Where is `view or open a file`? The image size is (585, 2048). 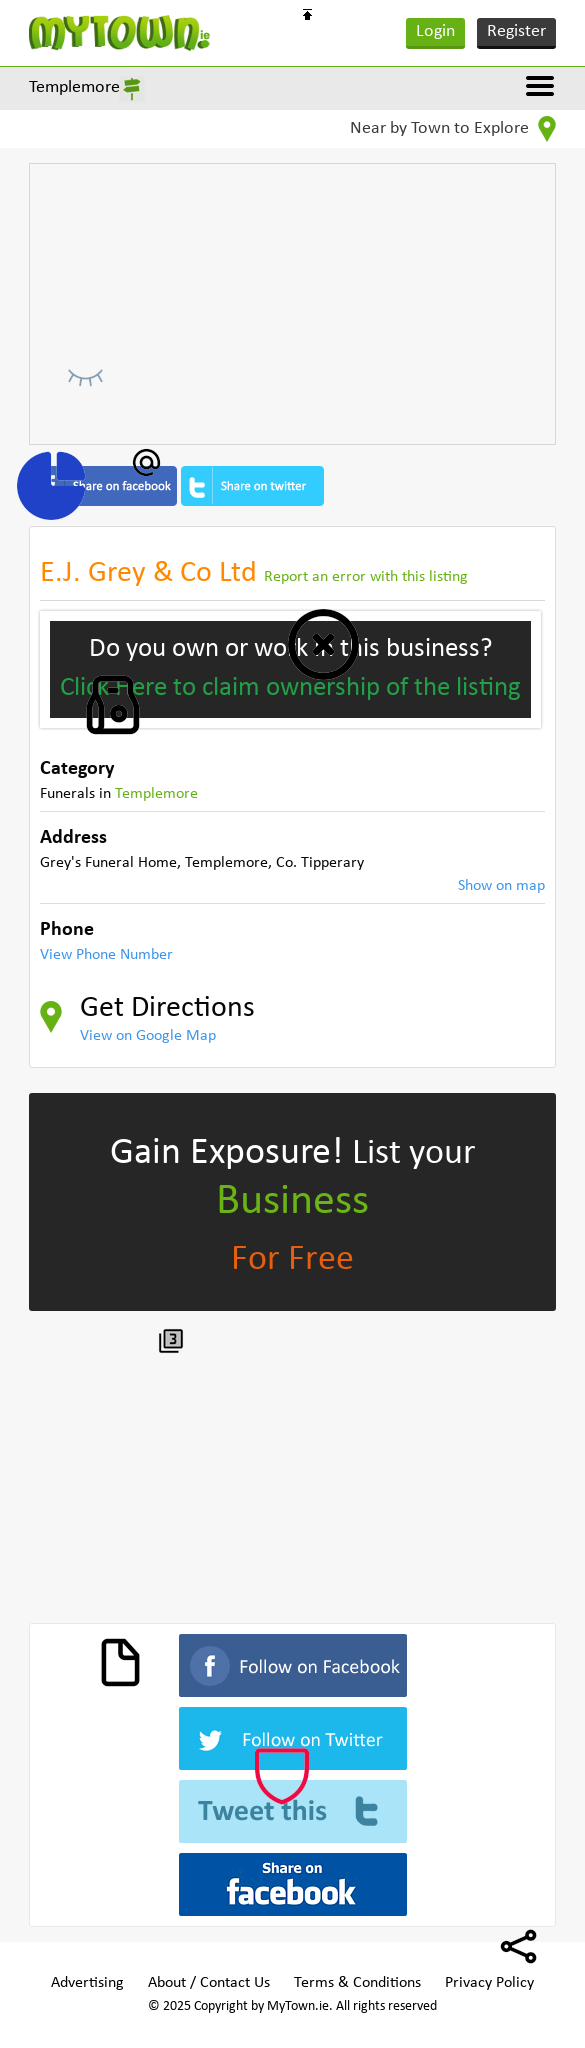
view or open a file is located at coordinates (120, 1662).